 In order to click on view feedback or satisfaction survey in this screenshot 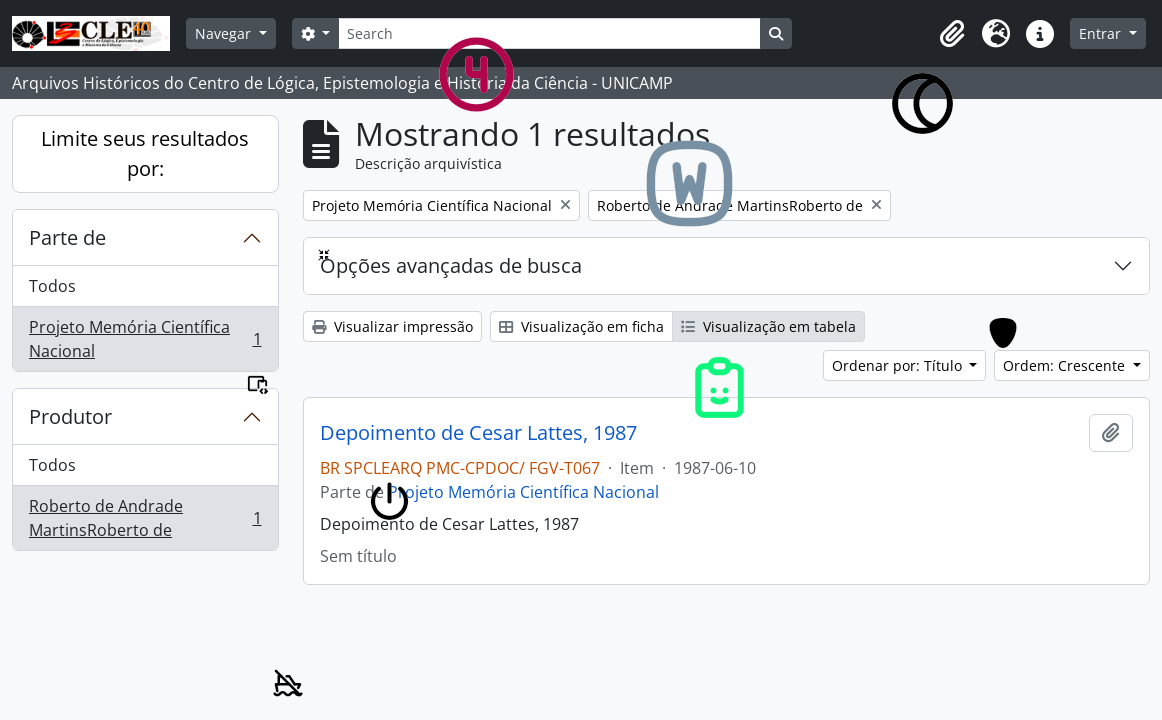, I will do `click(719, 387)`.